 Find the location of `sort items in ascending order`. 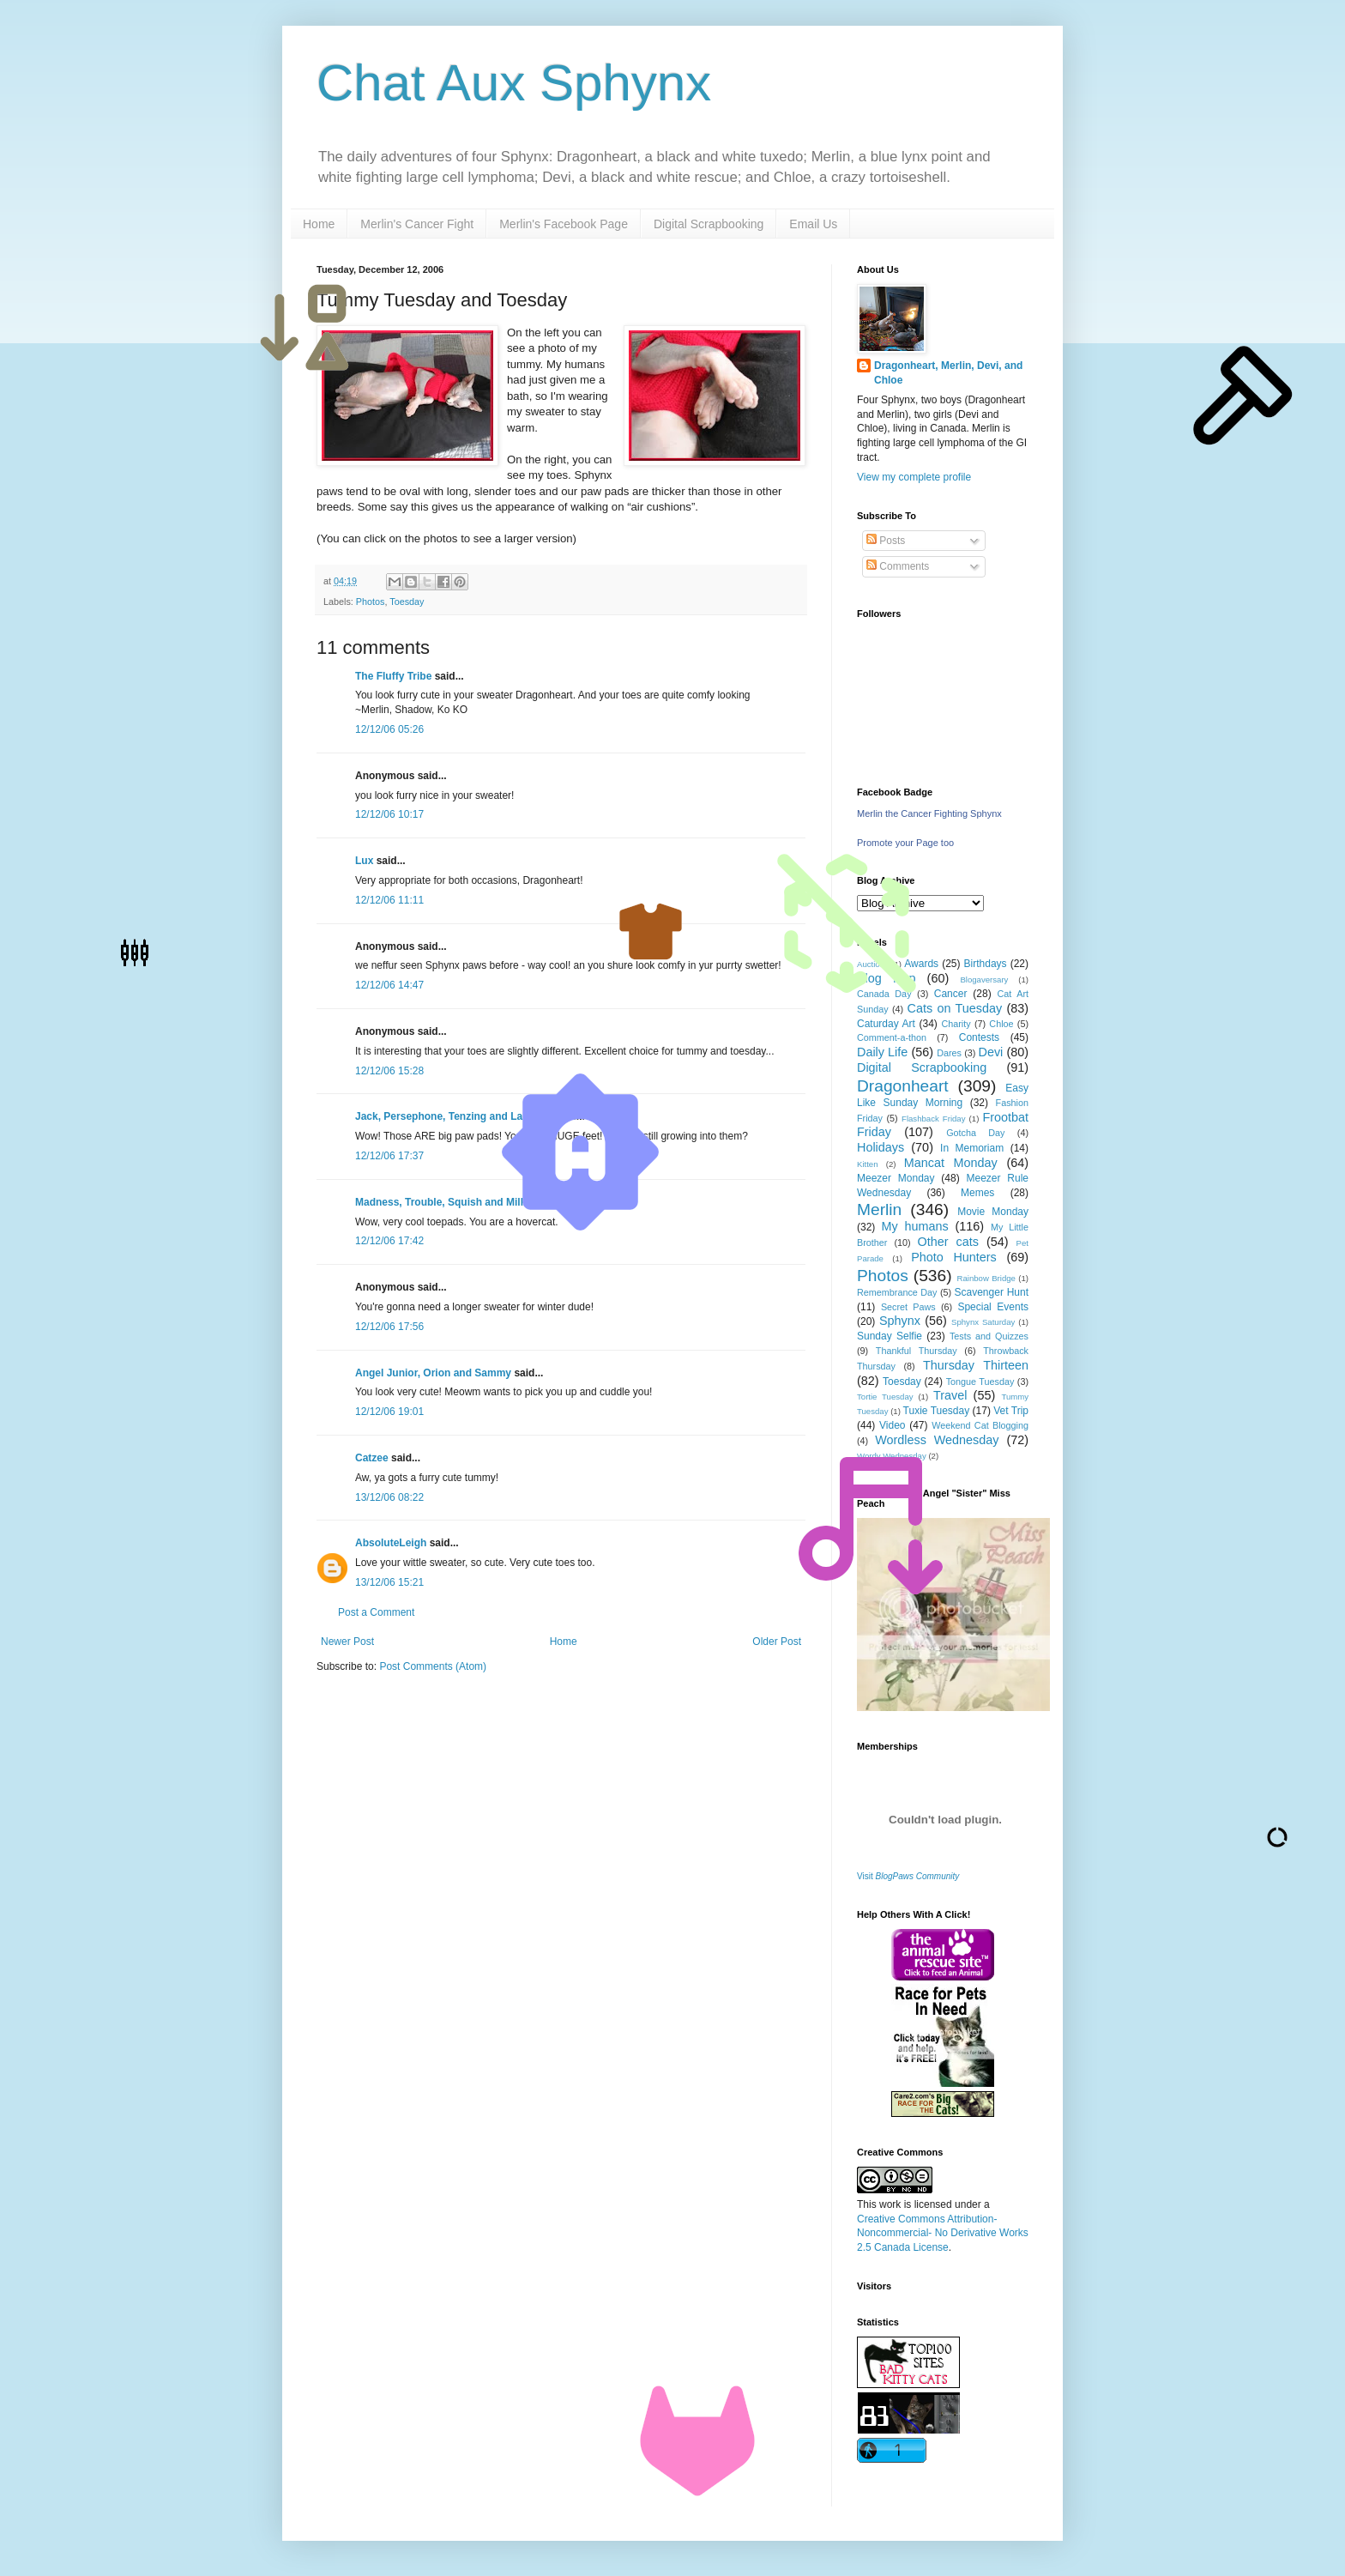

sort items in ascending order is located at coordinates (303, 327).